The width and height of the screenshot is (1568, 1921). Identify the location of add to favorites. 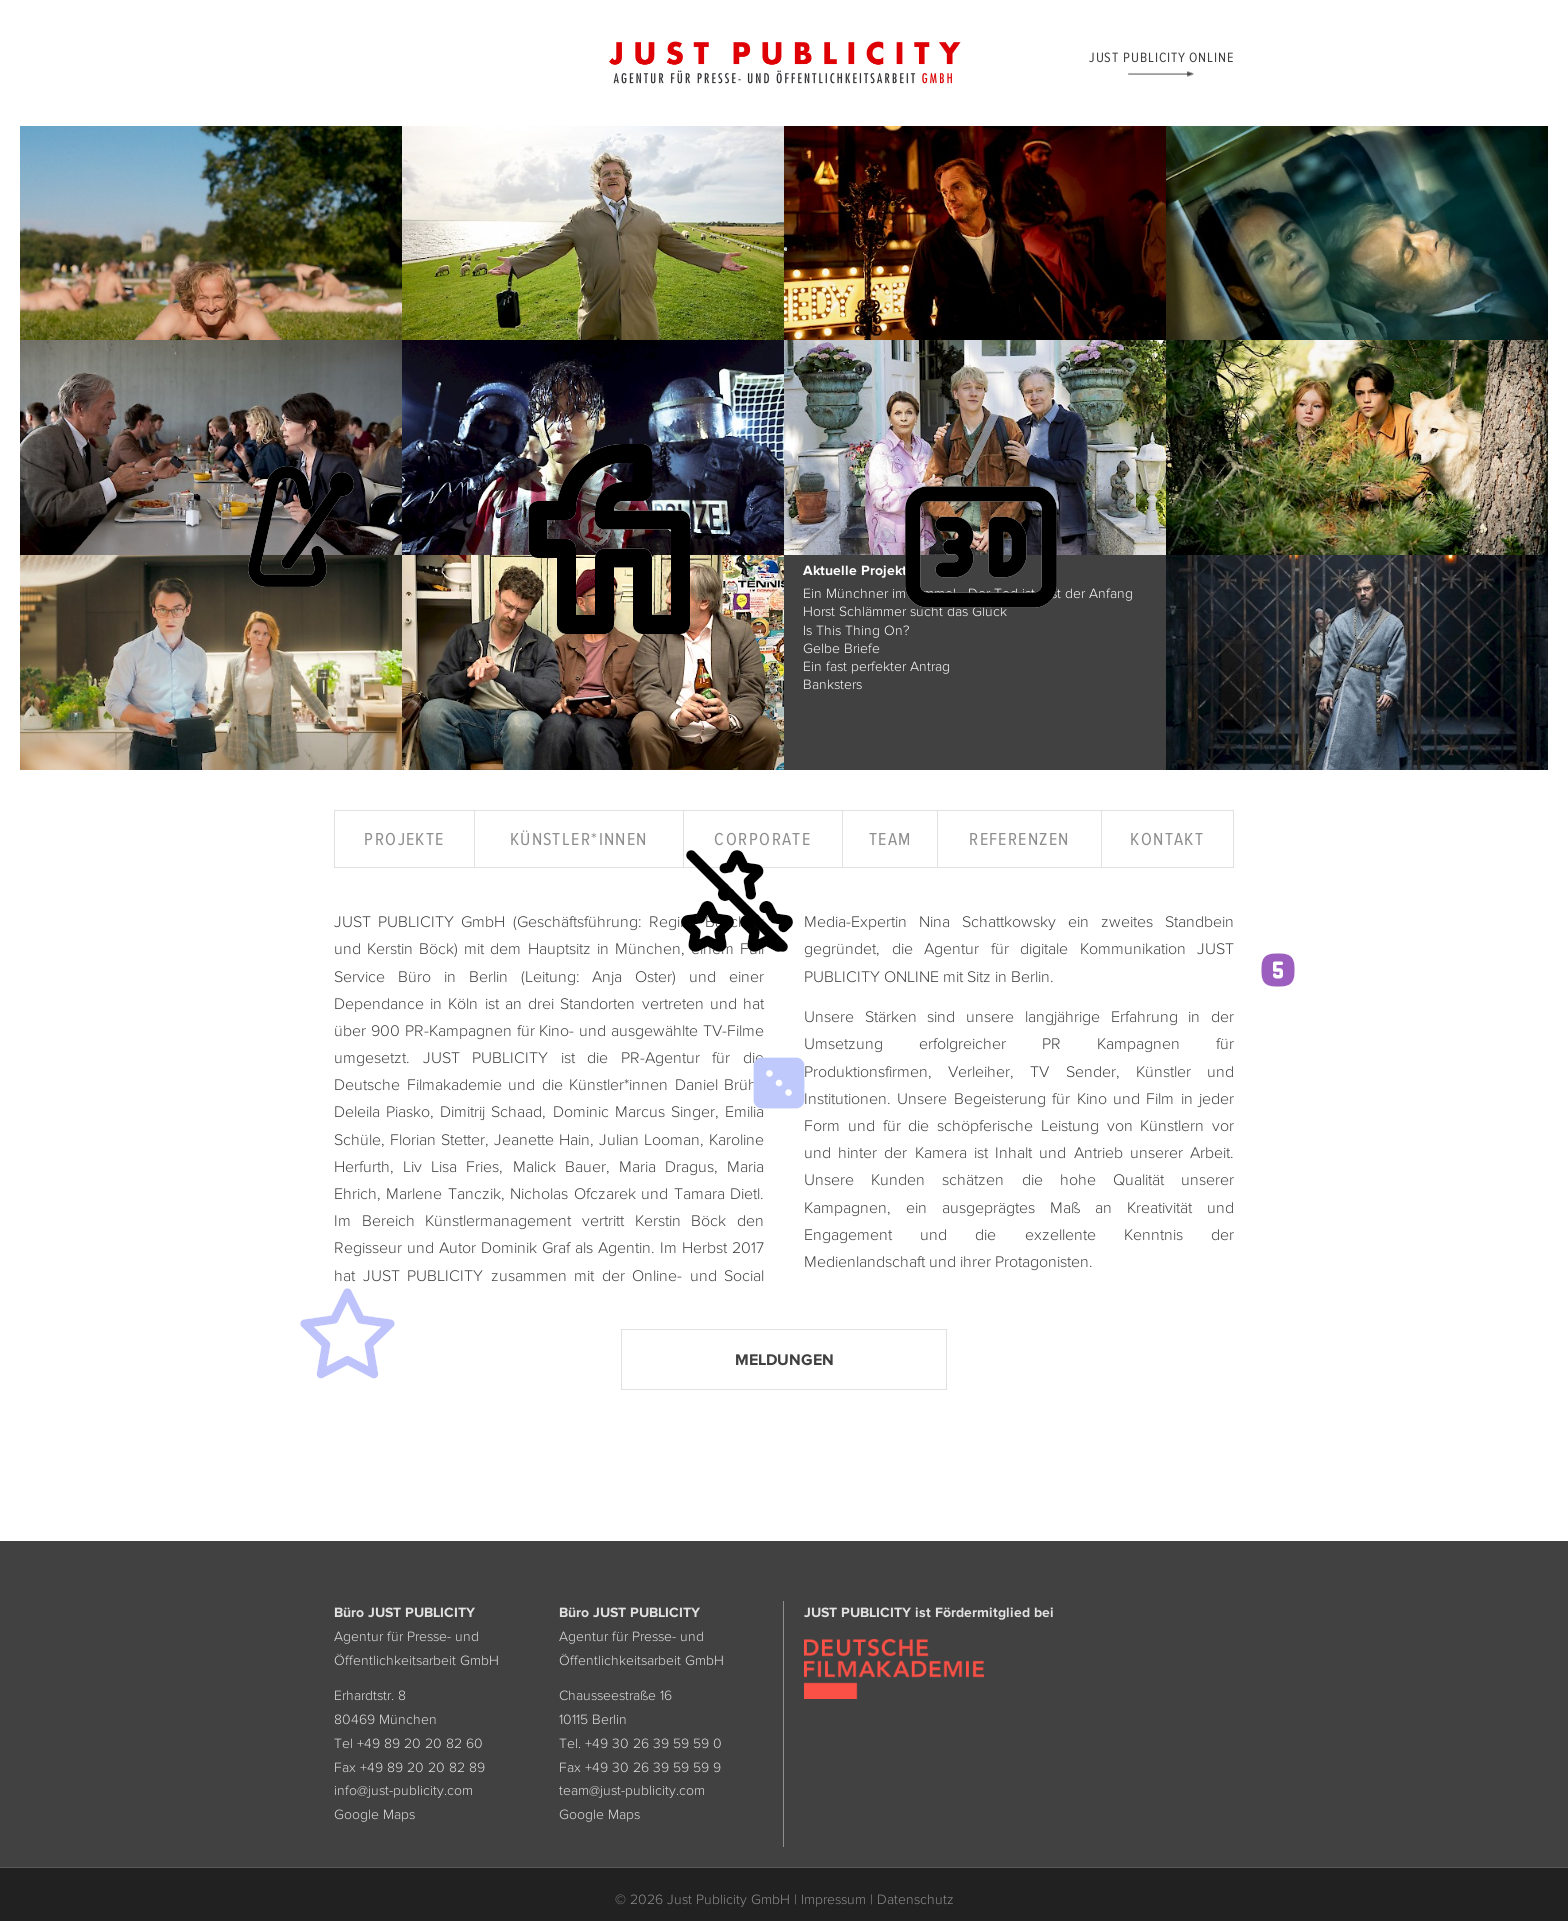
(347, 1335).